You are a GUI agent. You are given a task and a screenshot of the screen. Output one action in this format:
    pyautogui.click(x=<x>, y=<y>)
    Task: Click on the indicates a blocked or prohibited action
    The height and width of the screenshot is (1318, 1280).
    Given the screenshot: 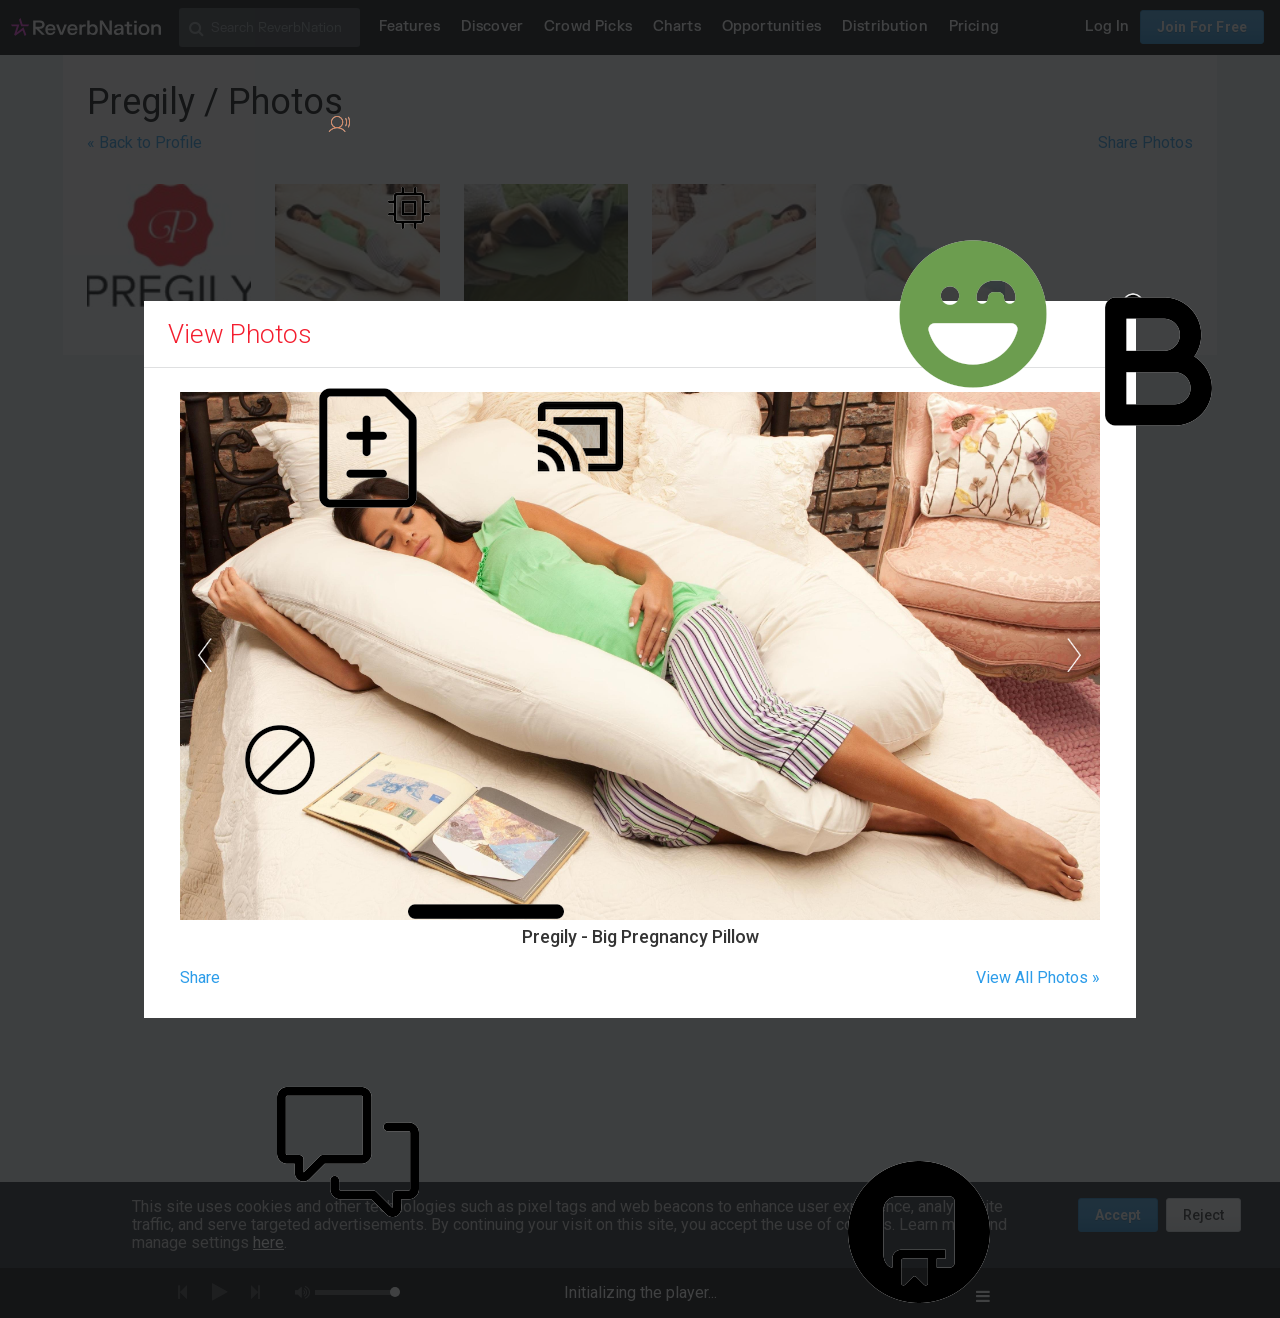 What is the action you would take?
    pyautogui.click(x=280, y=760)
    